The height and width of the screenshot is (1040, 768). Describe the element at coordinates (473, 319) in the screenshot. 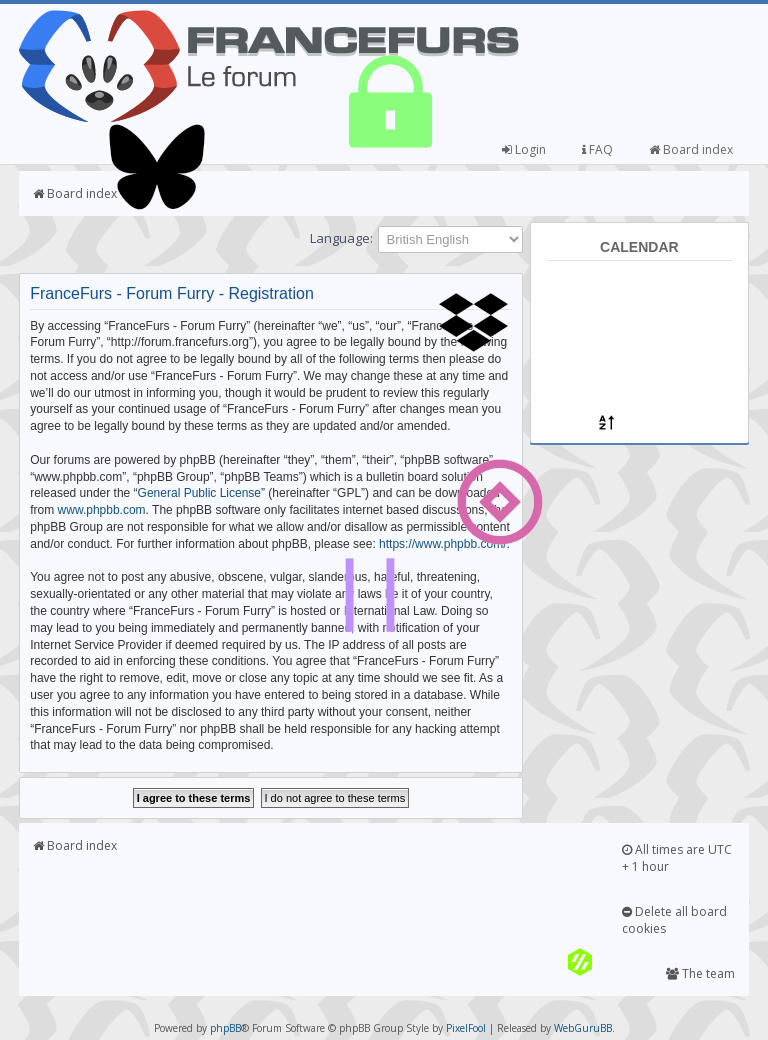

I see `open Dropbox cloud storage` at that location.